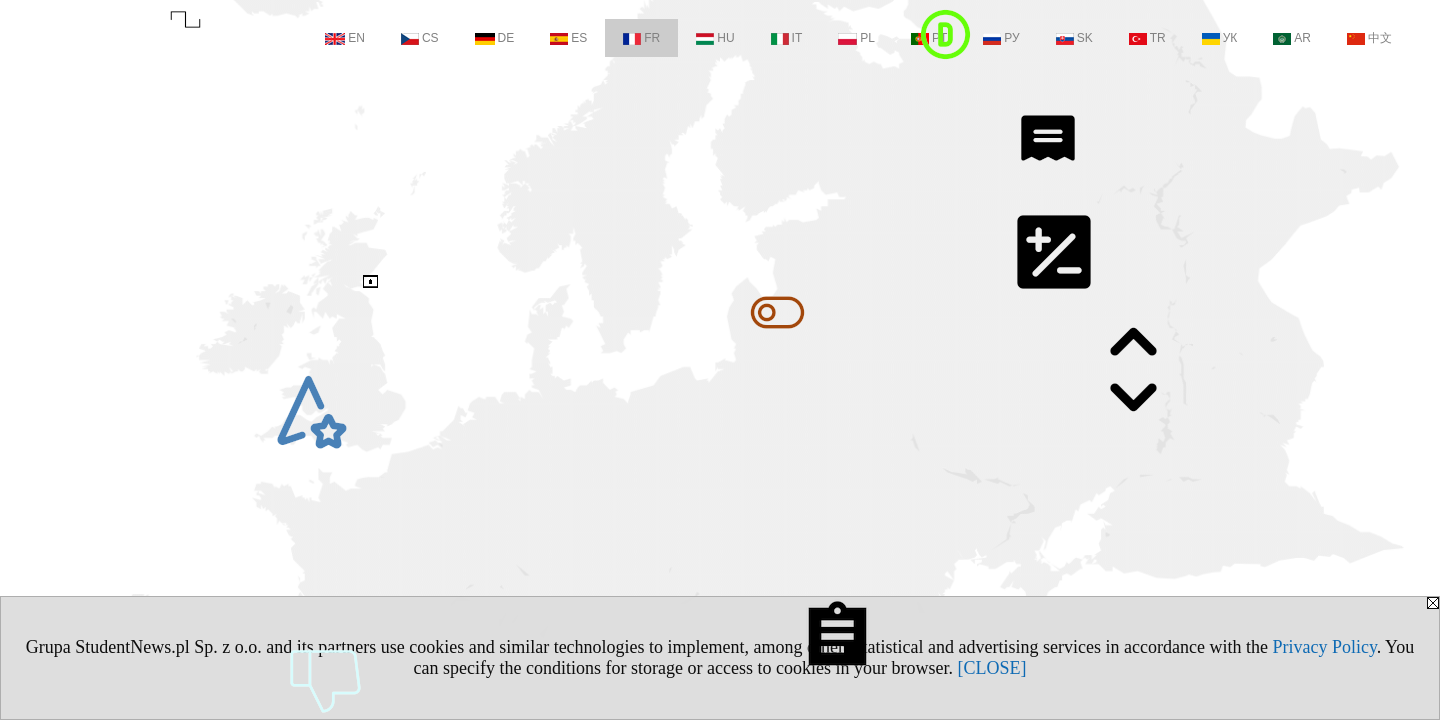 Image resolution: width=1440 pixels, height=720 pixels. Describe the element at coordinates (308, 410) in the screenshot. I see `mark current navigation as favorite` at that location.